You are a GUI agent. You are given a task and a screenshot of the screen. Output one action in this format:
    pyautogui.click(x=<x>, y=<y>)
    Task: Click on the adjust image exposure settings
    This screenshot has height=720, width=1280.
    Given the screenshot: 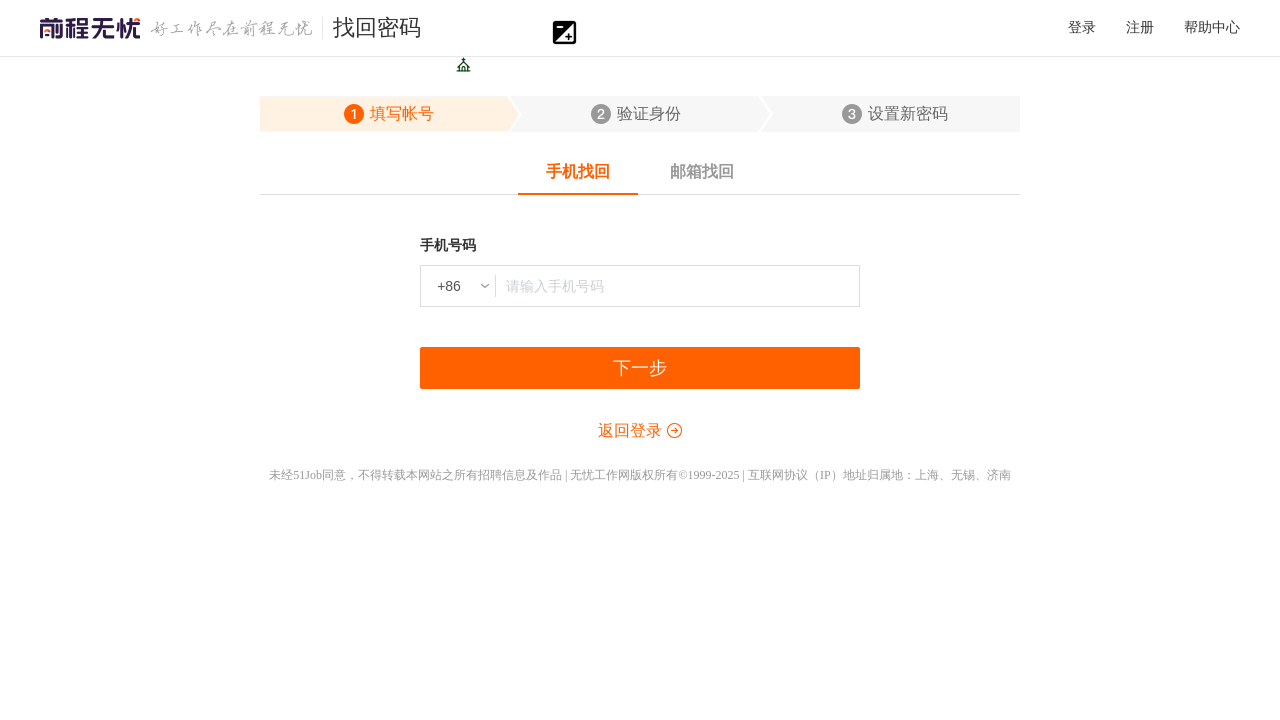 What is the action you would take?
    pyautogui.click(x=564, y=32)
    